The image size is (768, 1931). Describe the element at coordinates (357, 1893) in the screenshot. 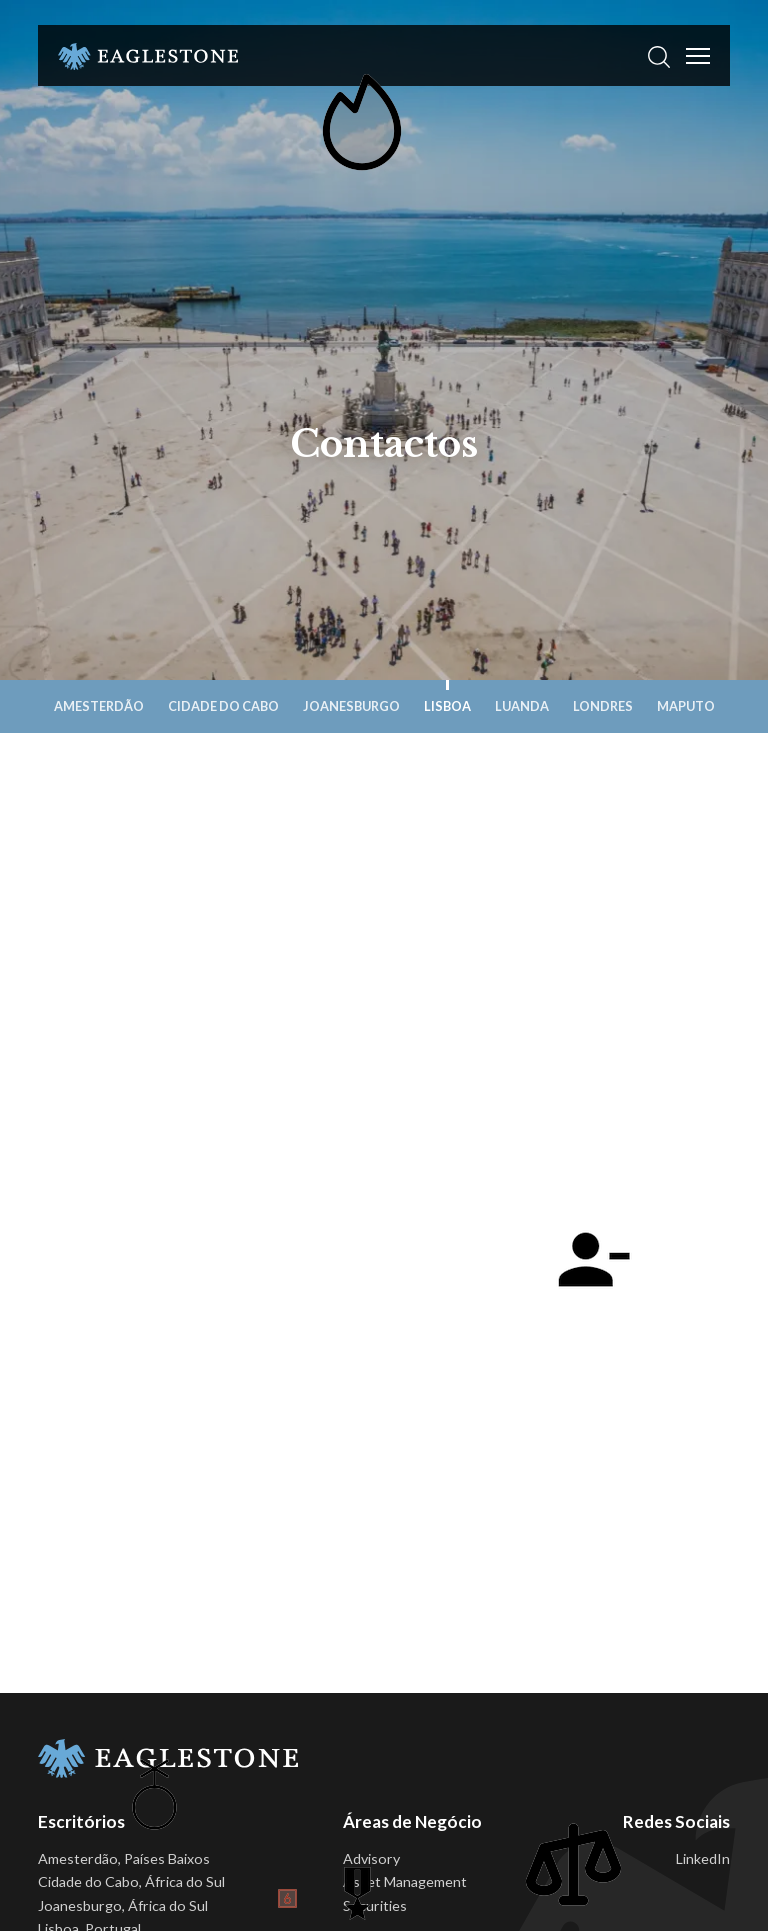

I see `view achievements or awards` at that location.